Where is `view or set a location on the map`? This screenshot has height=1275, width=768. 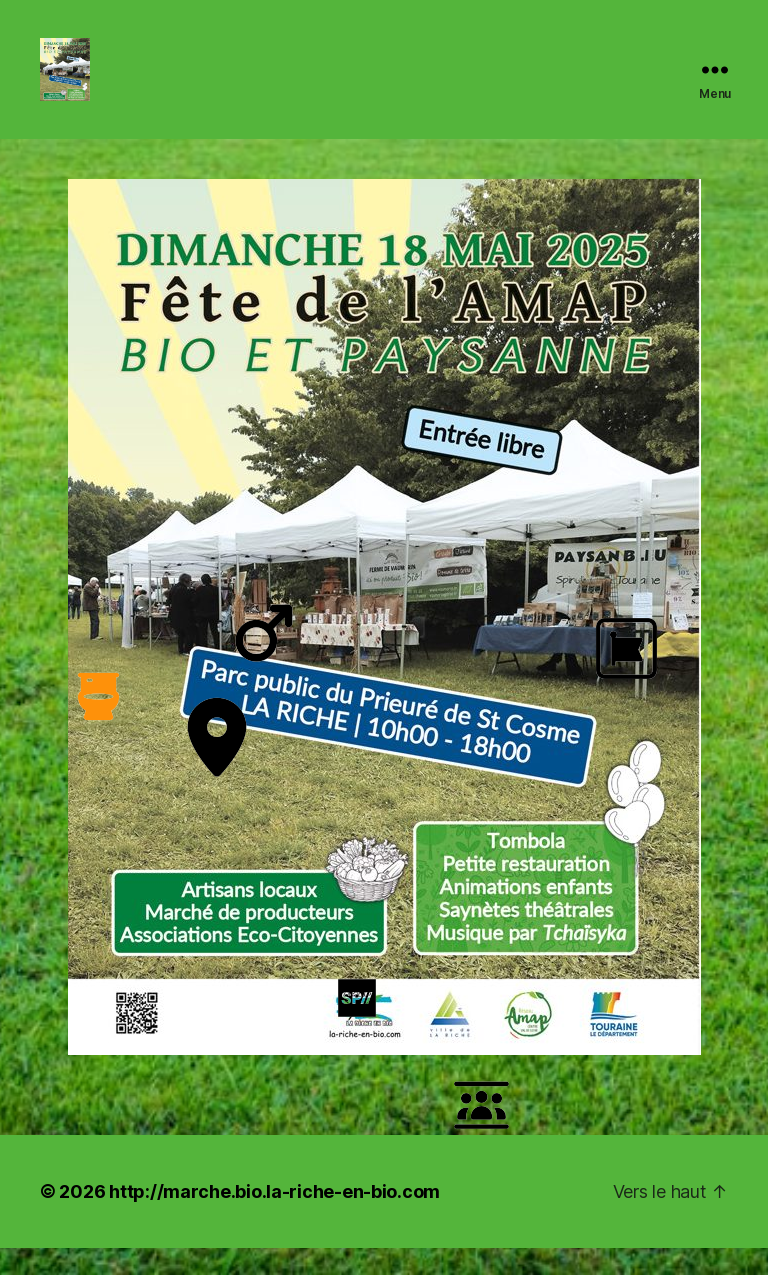 view or set a location on the map is located at coordinates (217, 737).